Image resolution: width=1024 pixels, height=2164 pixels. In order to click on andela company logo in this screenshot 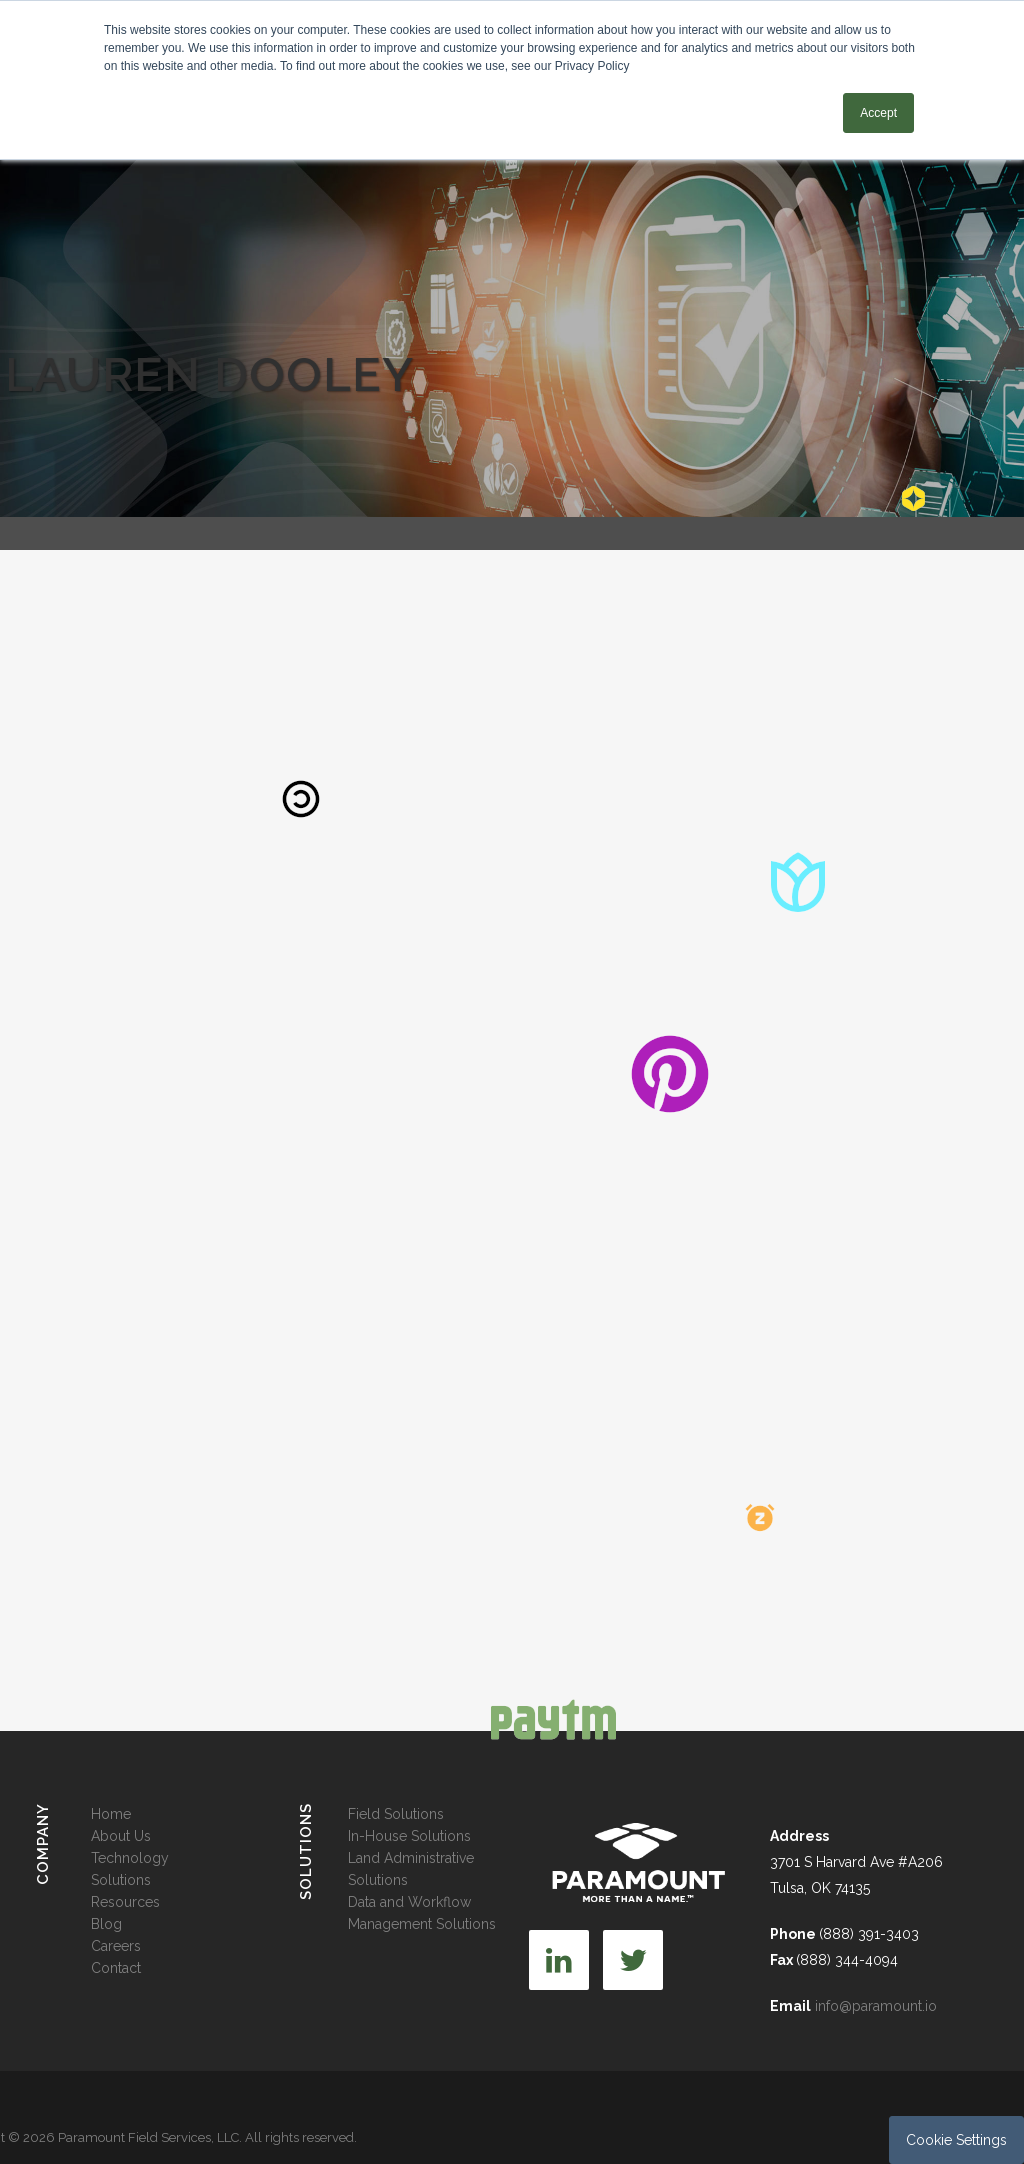, I will do `click(913, 498)`.